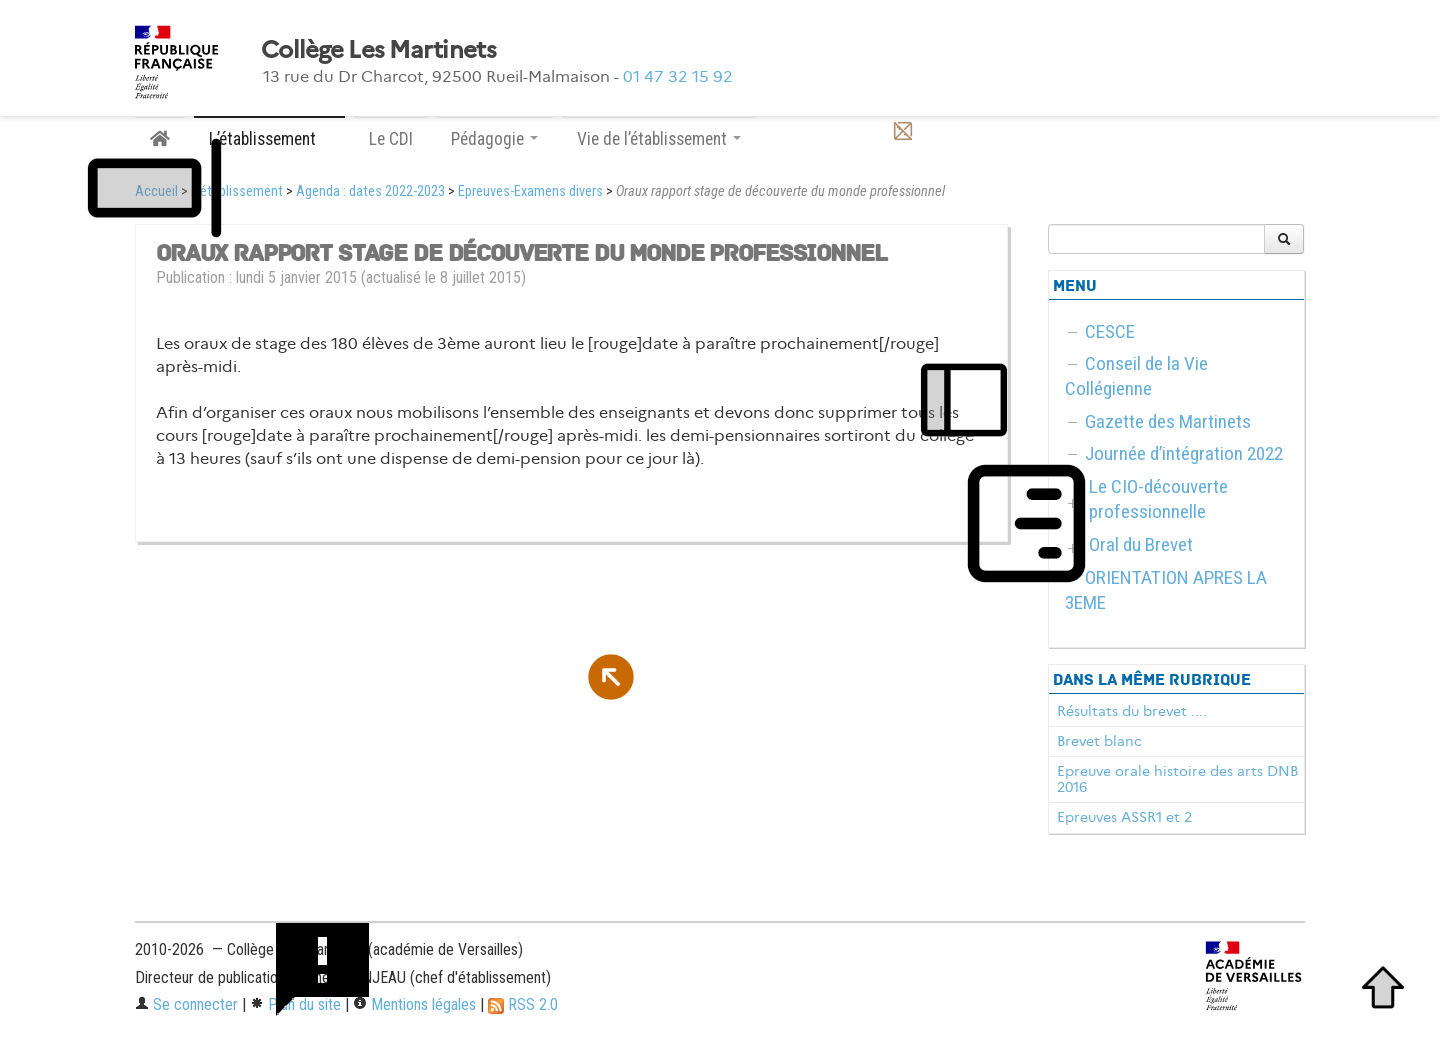  What do you see at coordinates (1026, 523) in the screenshot?
I see `align content to the right with full height stretch` at bounding box center [1026, 523].